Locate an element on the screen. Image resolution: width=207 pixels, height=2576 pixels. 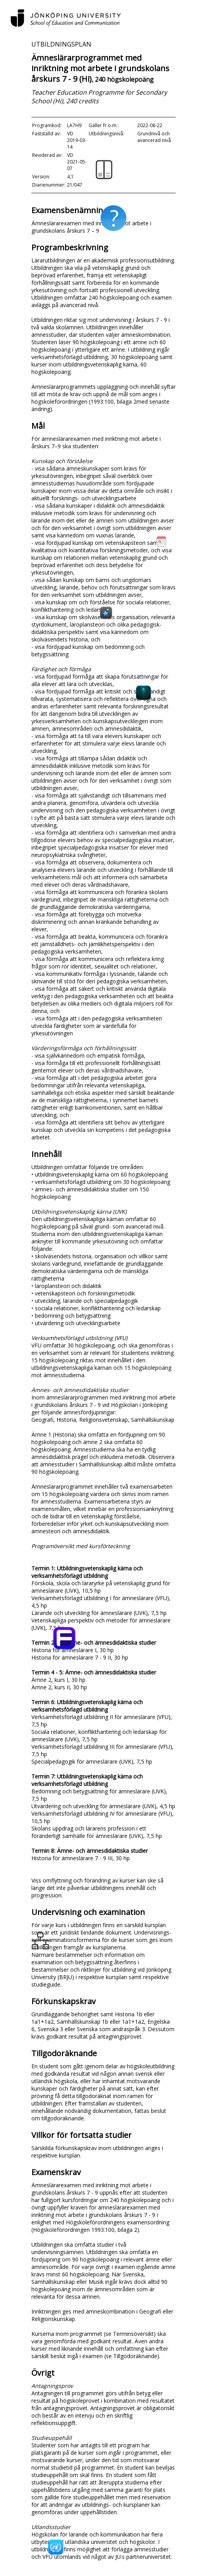
open gitkraken git client is located at coordinates (143, 693).